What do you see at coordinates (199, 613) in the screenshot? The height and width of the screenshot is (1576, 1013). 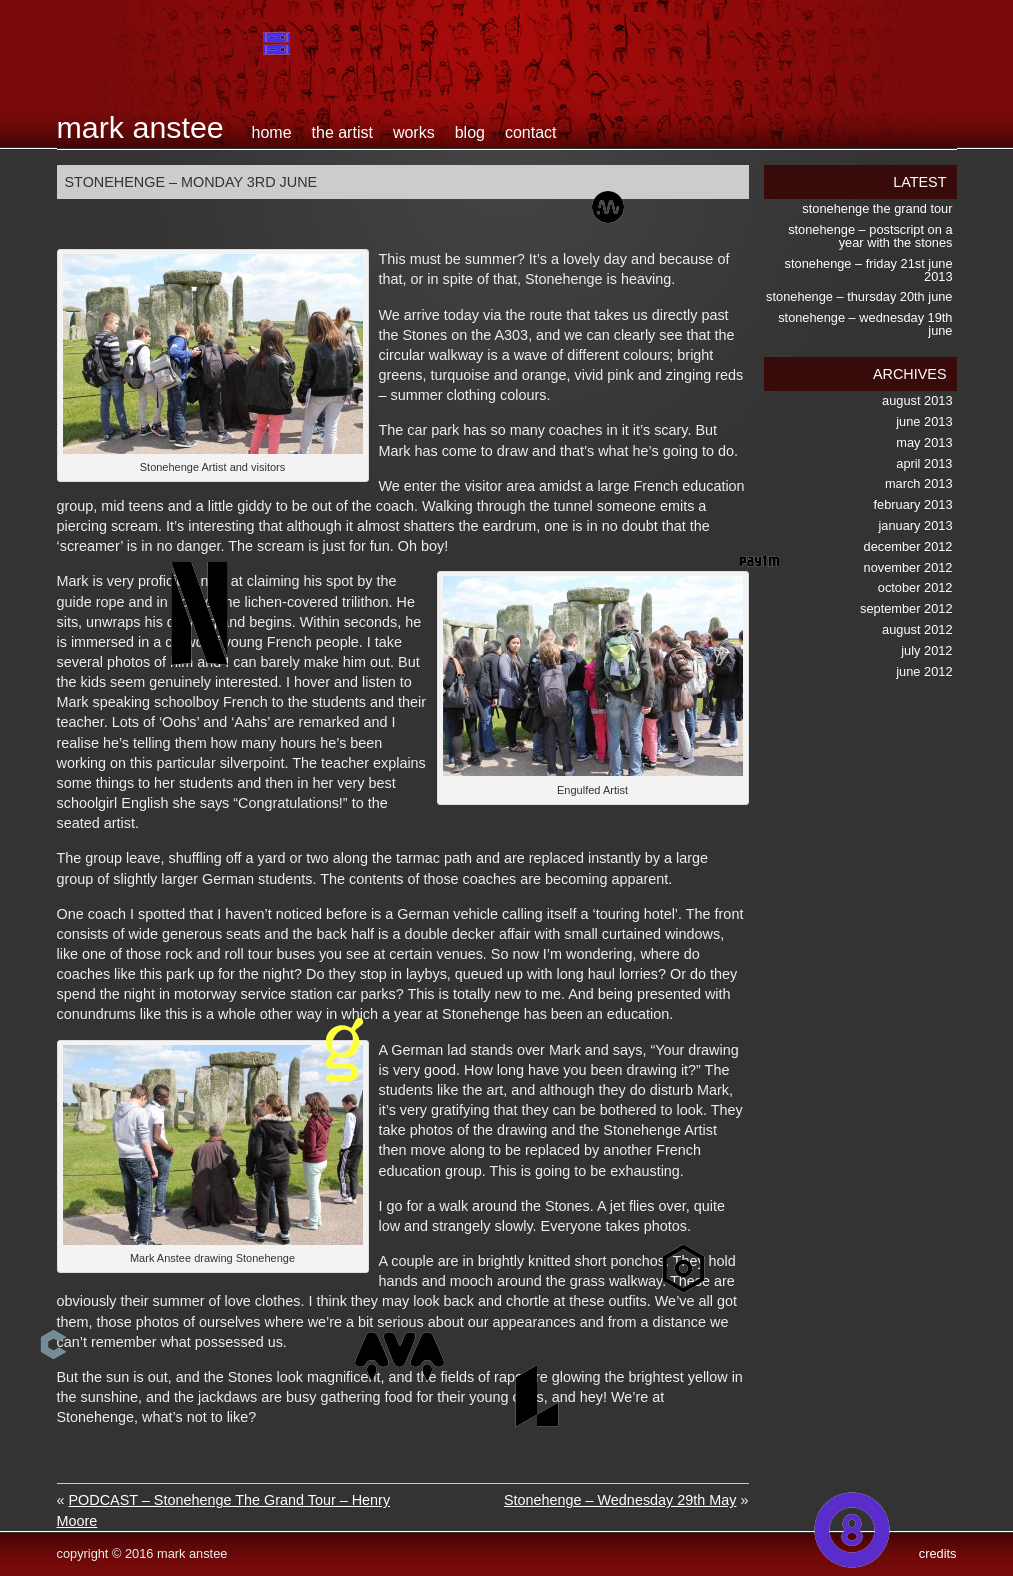 I see `open Netflix app` at bounding box center [199, 613].